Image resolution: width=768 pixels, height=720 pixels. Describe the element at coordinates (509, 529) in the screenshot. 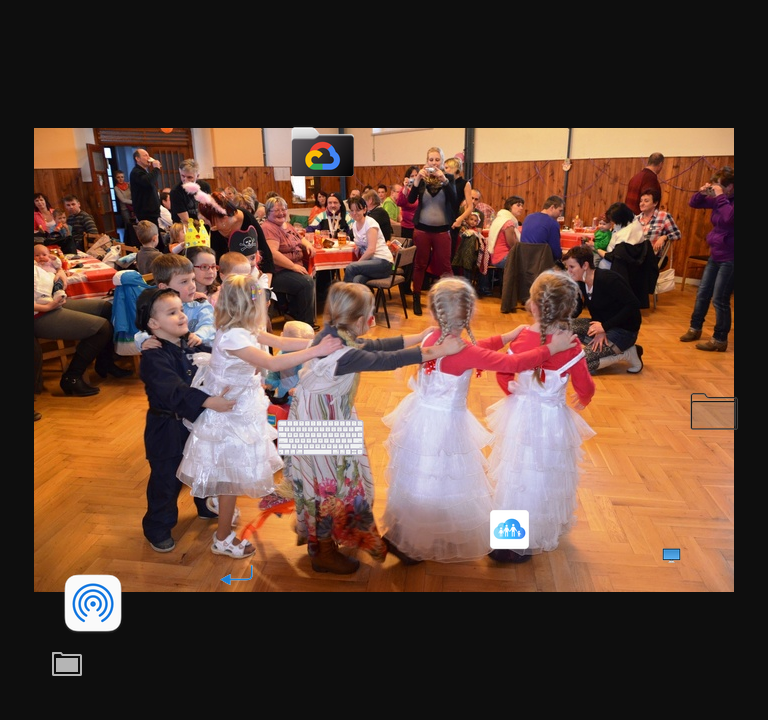

I see `access family sharing settings` at that location.